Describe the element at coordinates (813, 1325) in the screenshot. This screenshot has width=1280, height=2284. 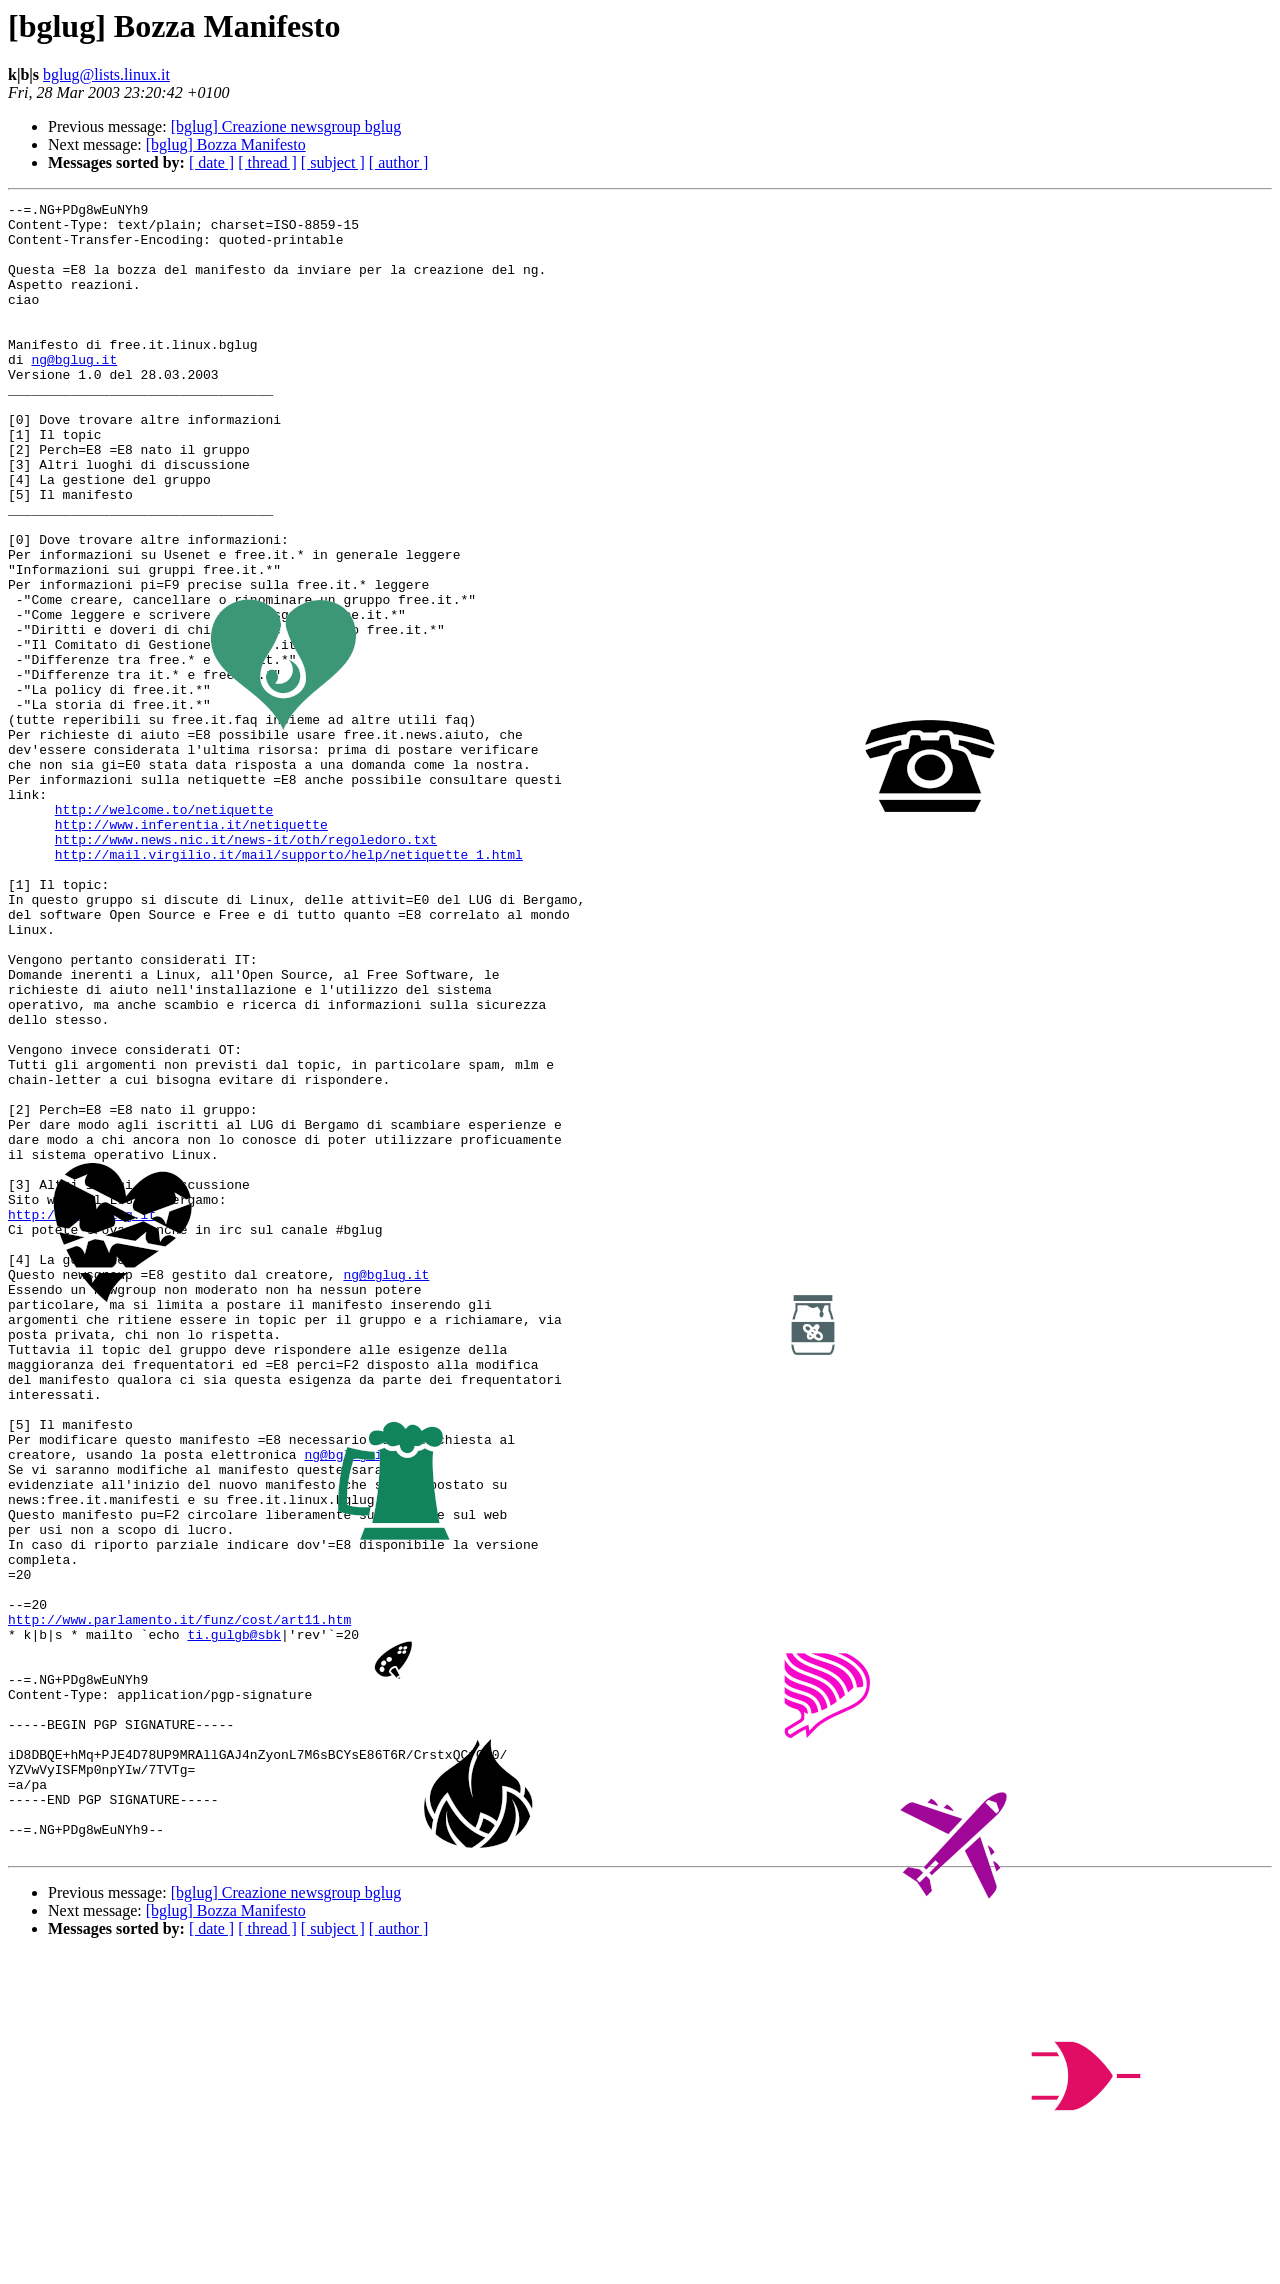
I see `honey or jam item in a game inventory` at that location.